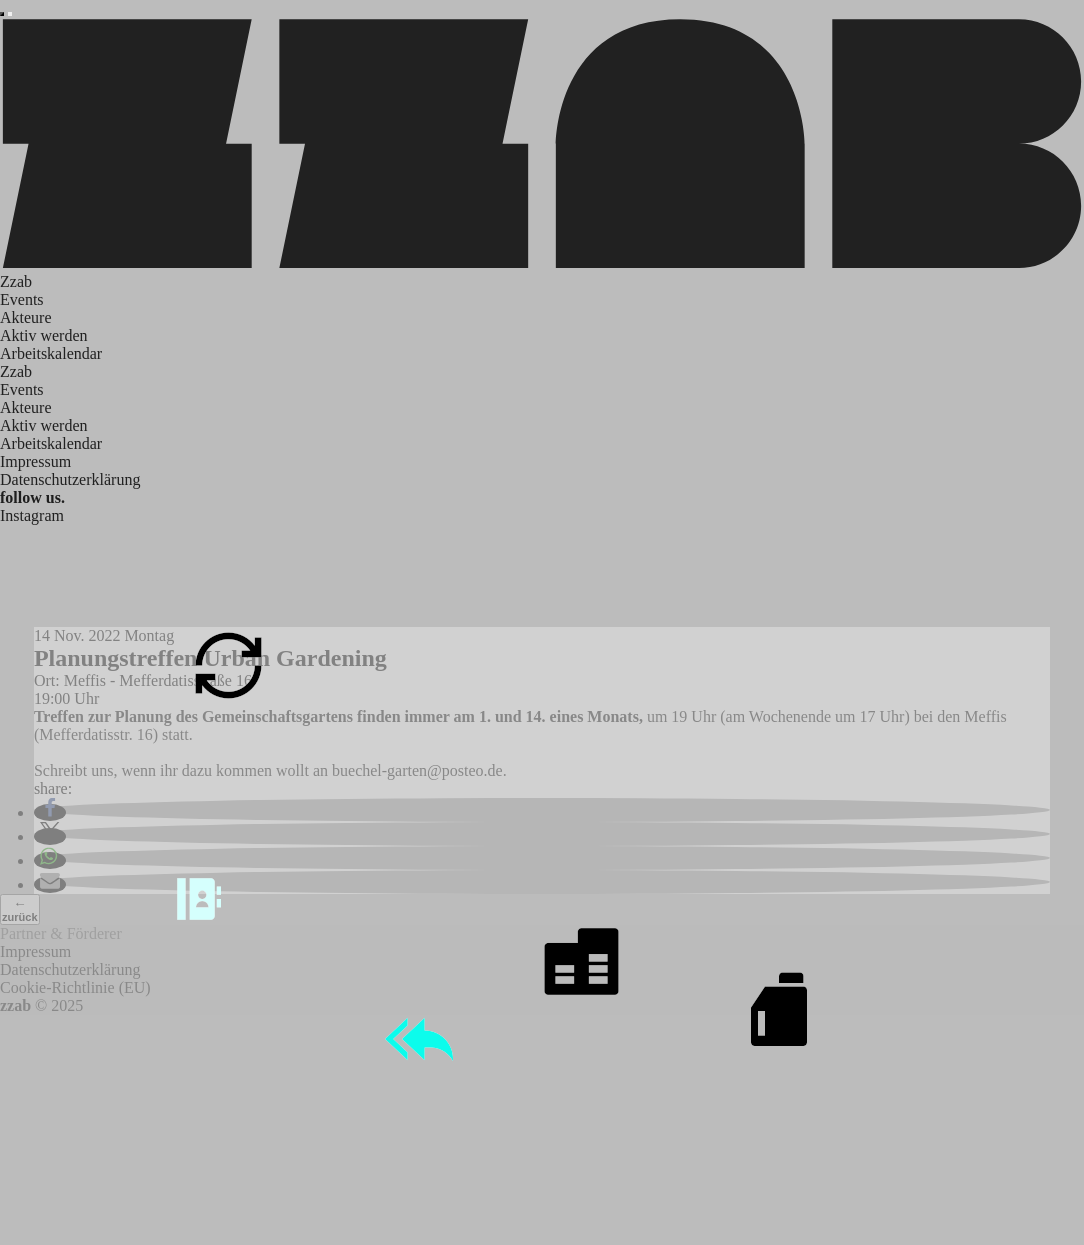  What do you see at coordinates (196, 899) in the screenshot?
I see `open your contacts book` at bounding box center [196, 899].